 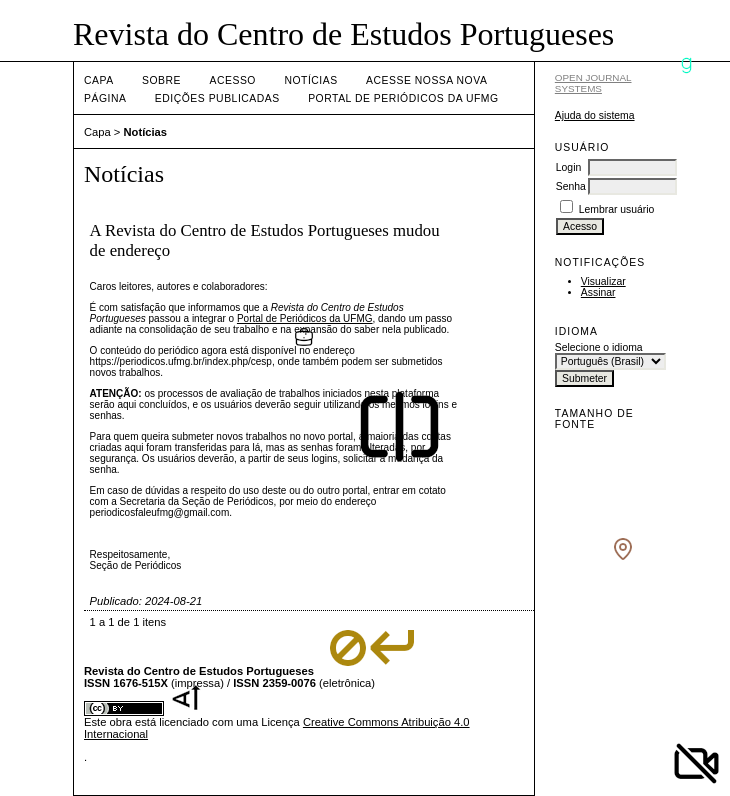 I want to click on video camera is turned off, so click(x=696, y=763).